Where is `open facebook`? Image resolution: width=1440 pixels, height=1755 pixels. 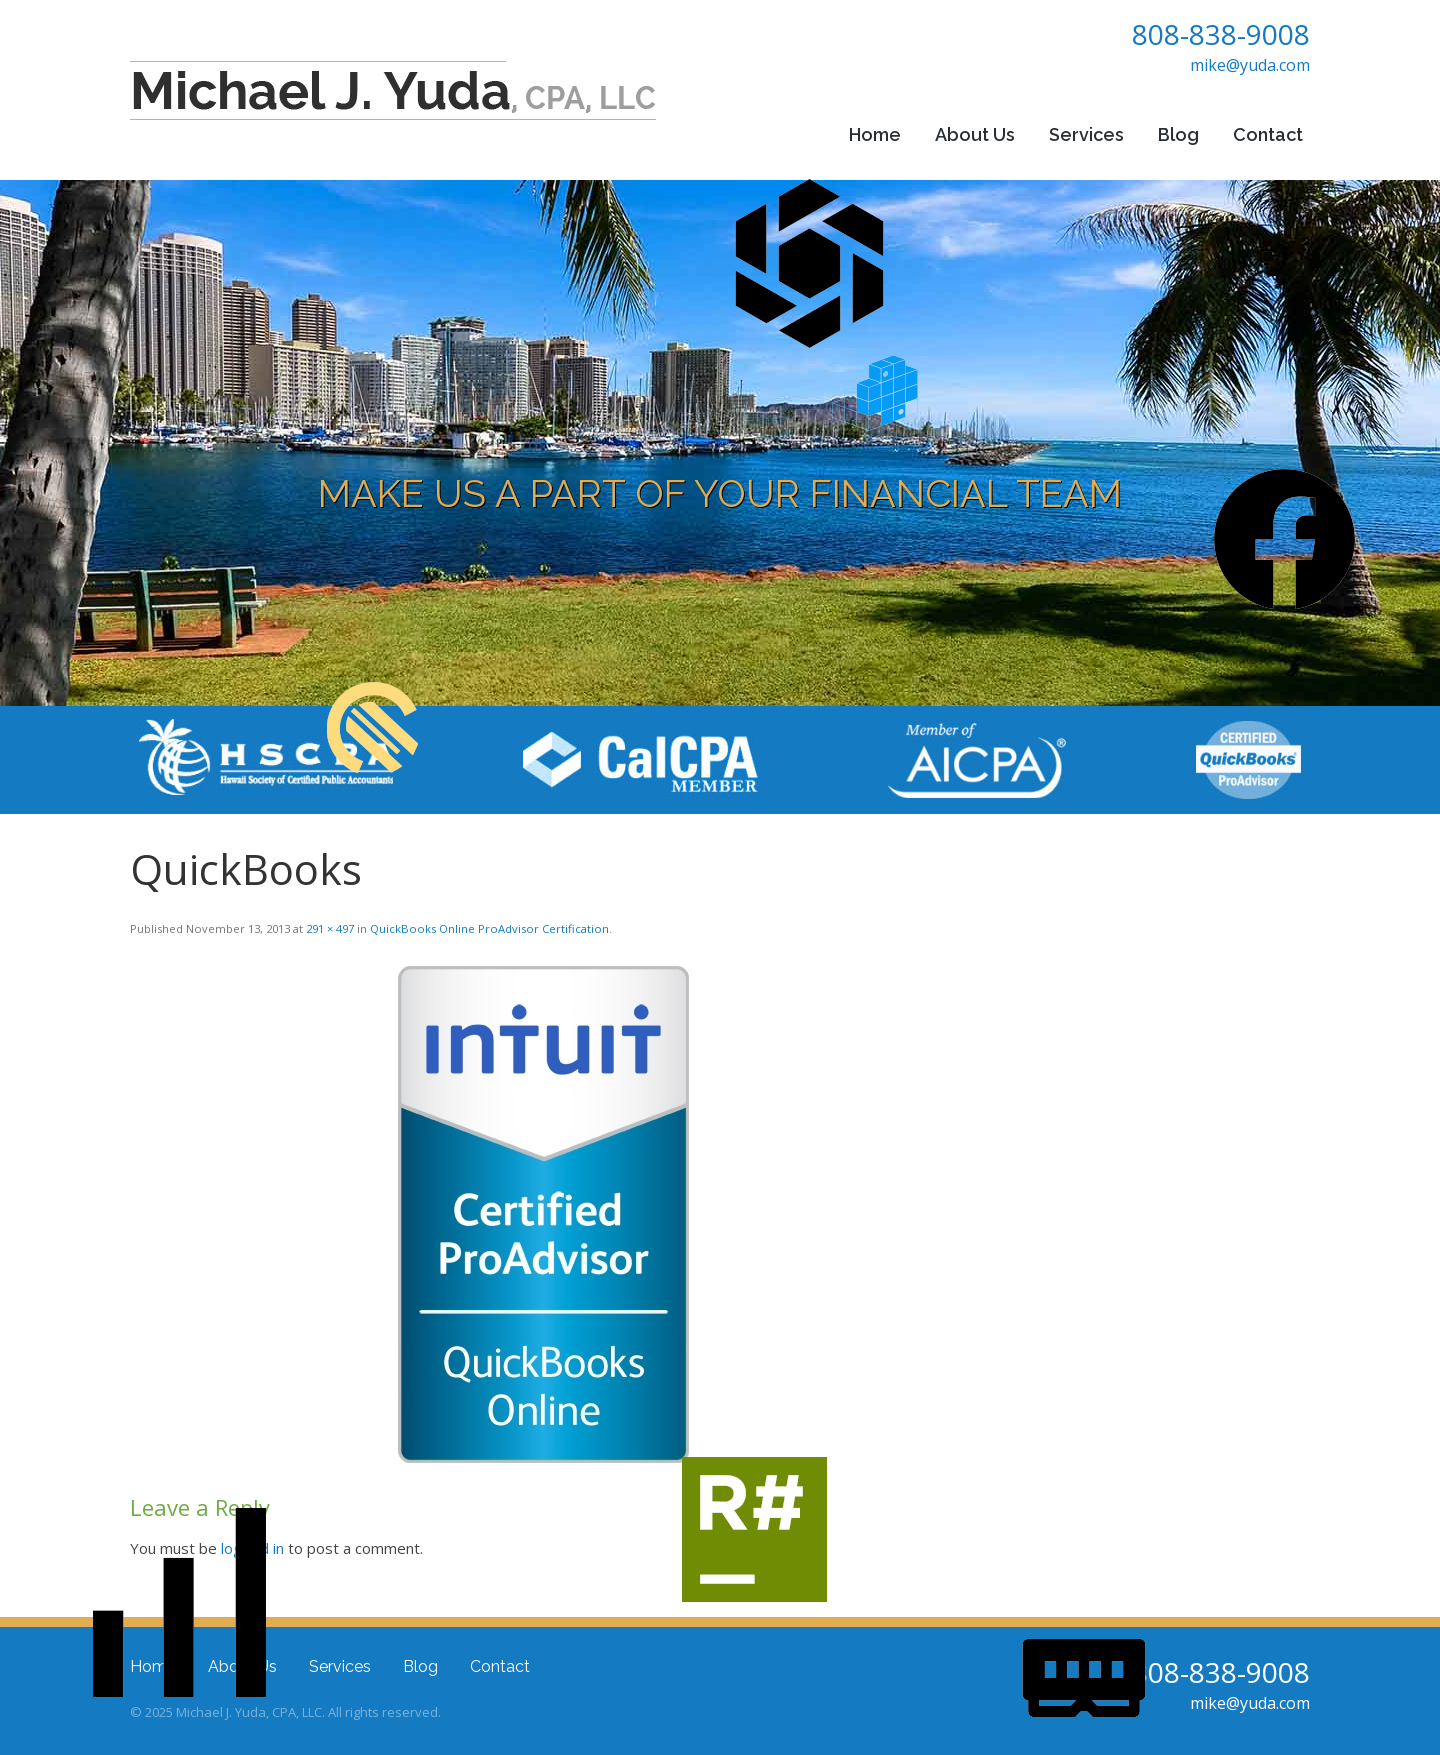
open facebook is located at coordinates (1284, 539).